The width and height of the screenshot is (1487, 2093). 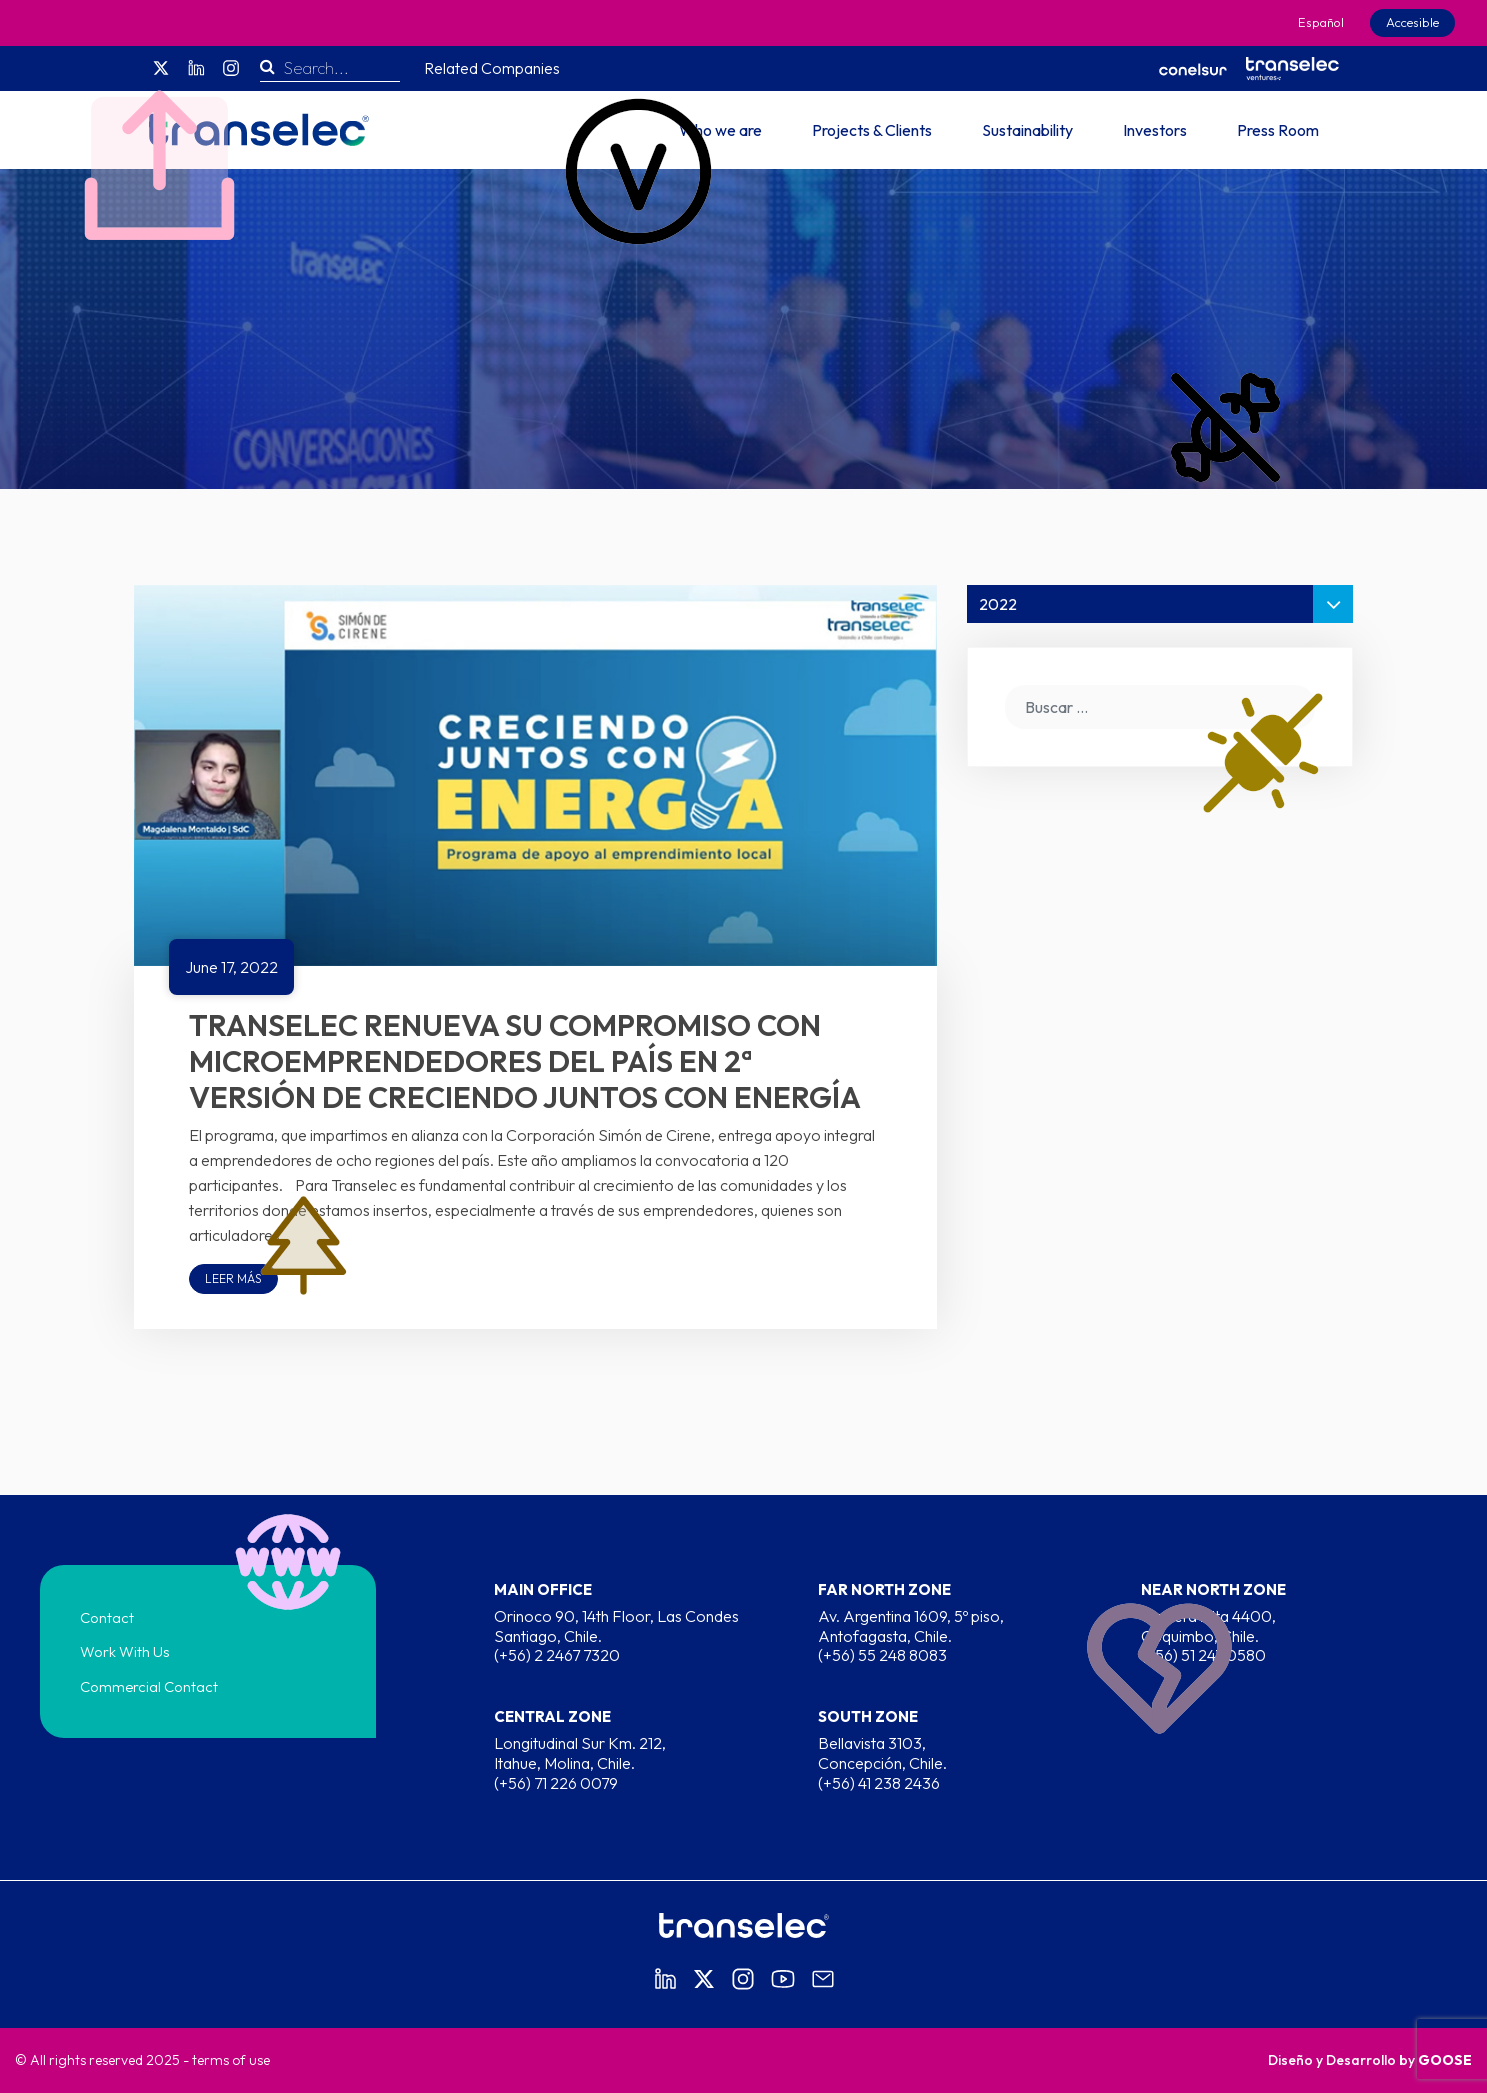 What do you see at coordinates (1263, 753) in the screenshot?
I see `indicates an active connection or paired devices` at bounding box center [1263, 753].